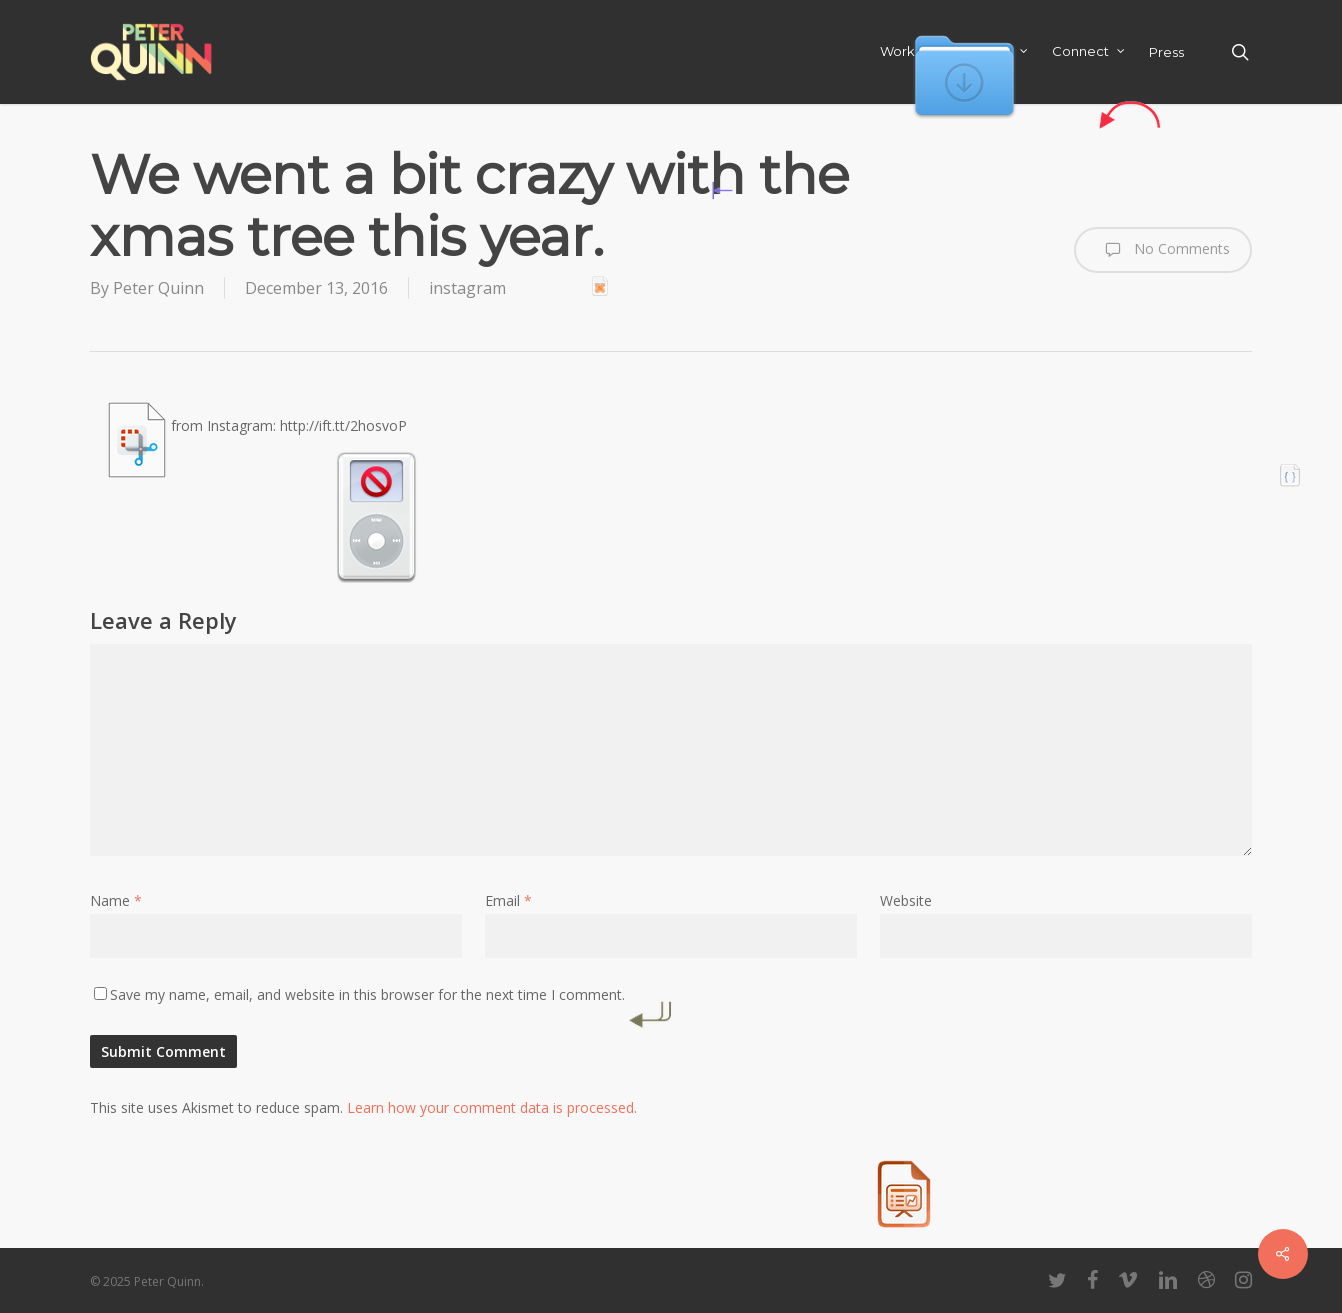  Describe the element at coordinates (904, 1194) in the screenshot. I see `open a presentation template file` at that location.